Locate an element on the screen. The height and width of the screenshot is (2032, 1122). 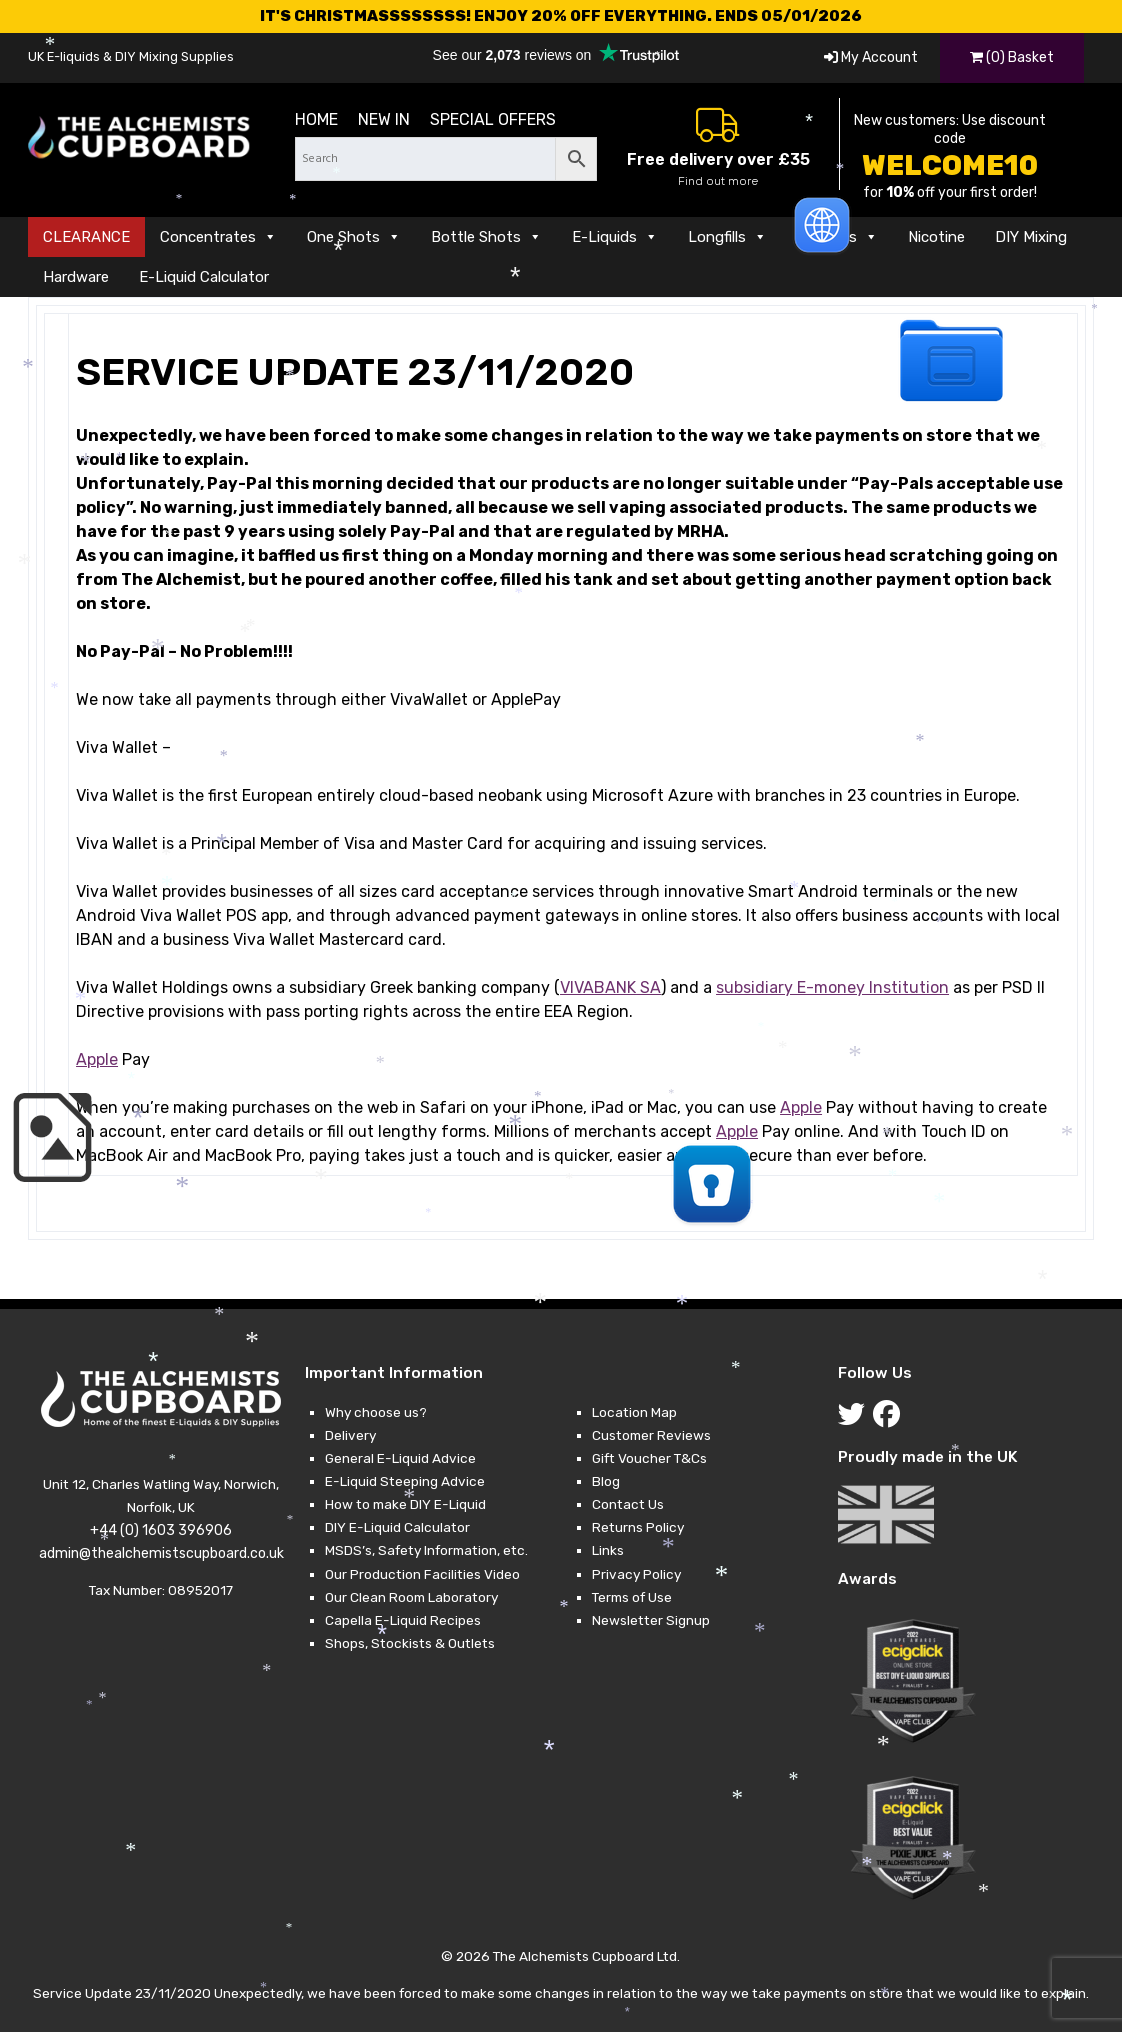
open enpass password manager is located at coordinates (712, 1184).